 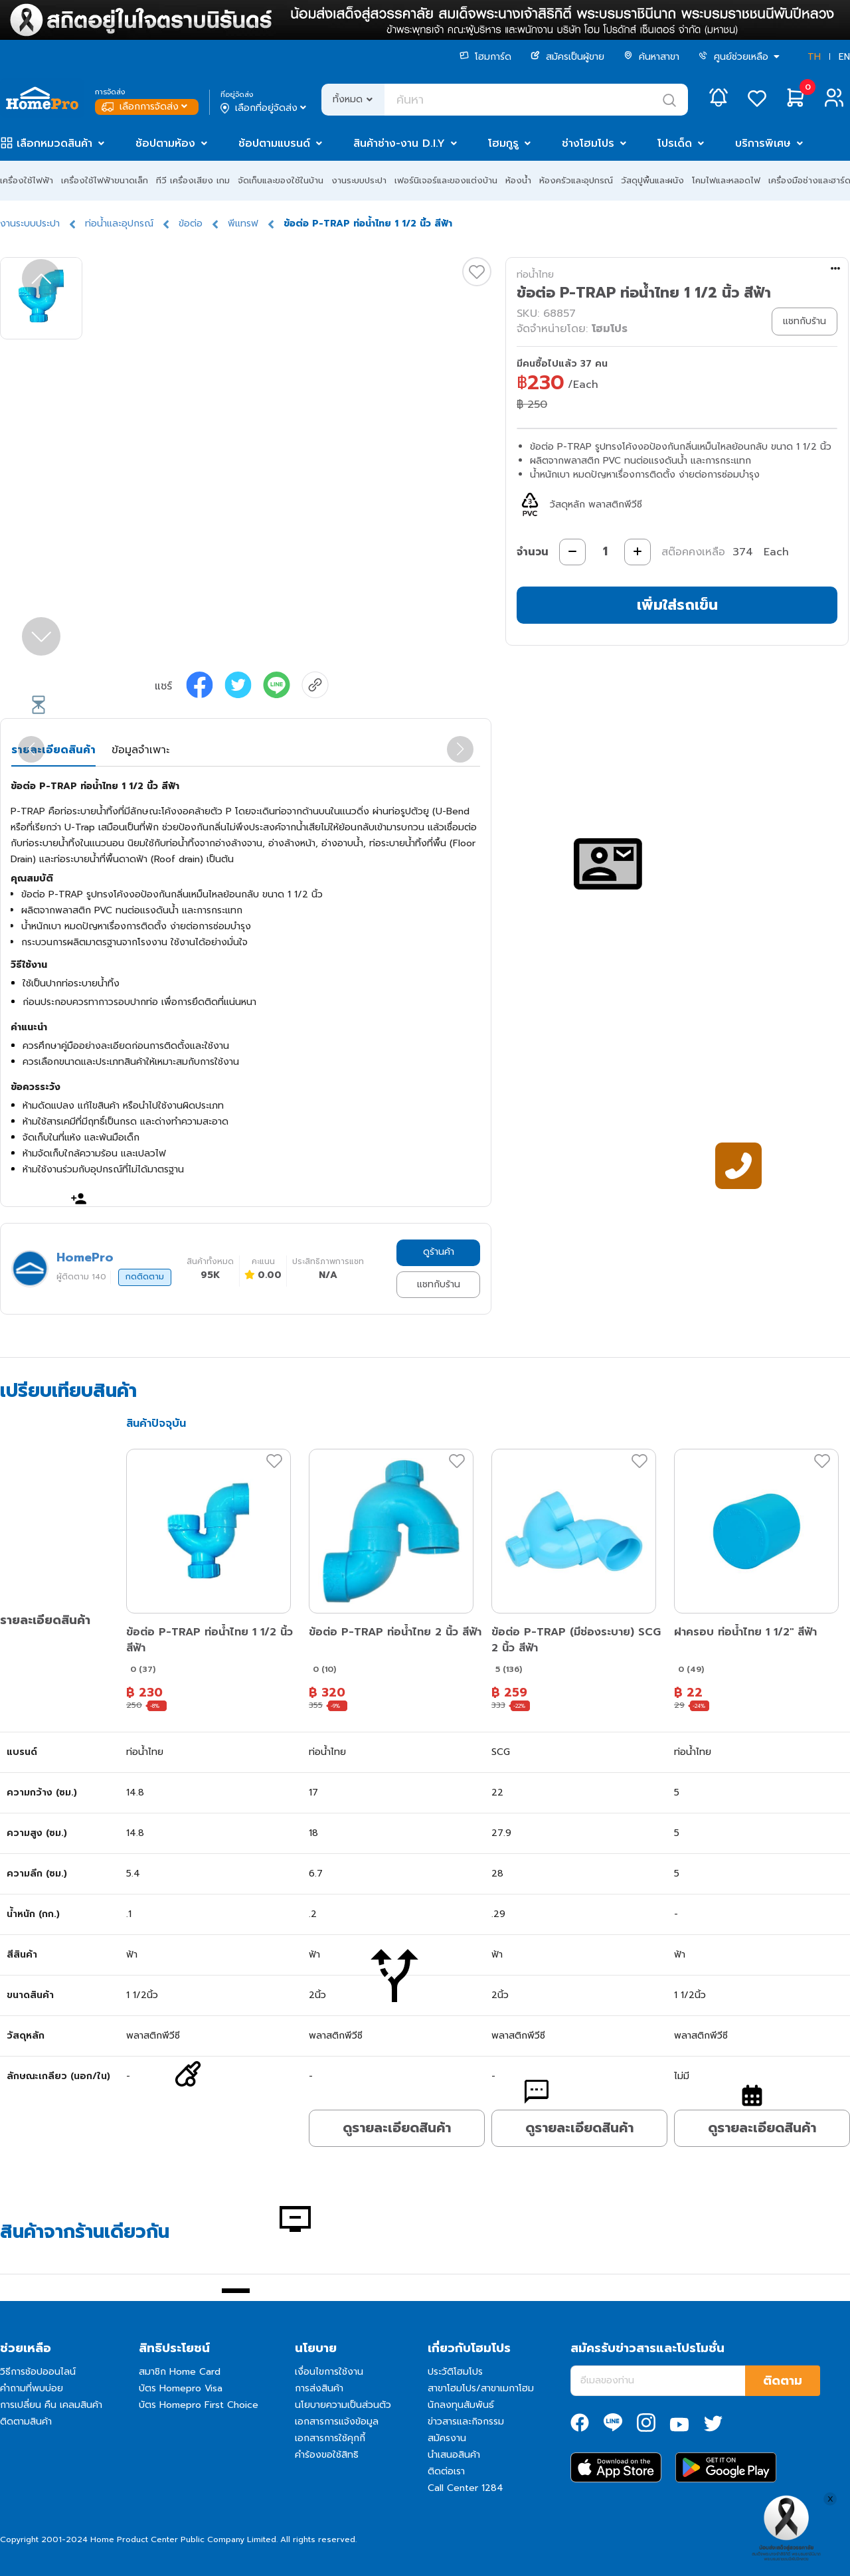 What do you see at coordinates (738, 1166) in the screenshot?
I see `tap to make a phone call` at bounding box center [738, 1166].